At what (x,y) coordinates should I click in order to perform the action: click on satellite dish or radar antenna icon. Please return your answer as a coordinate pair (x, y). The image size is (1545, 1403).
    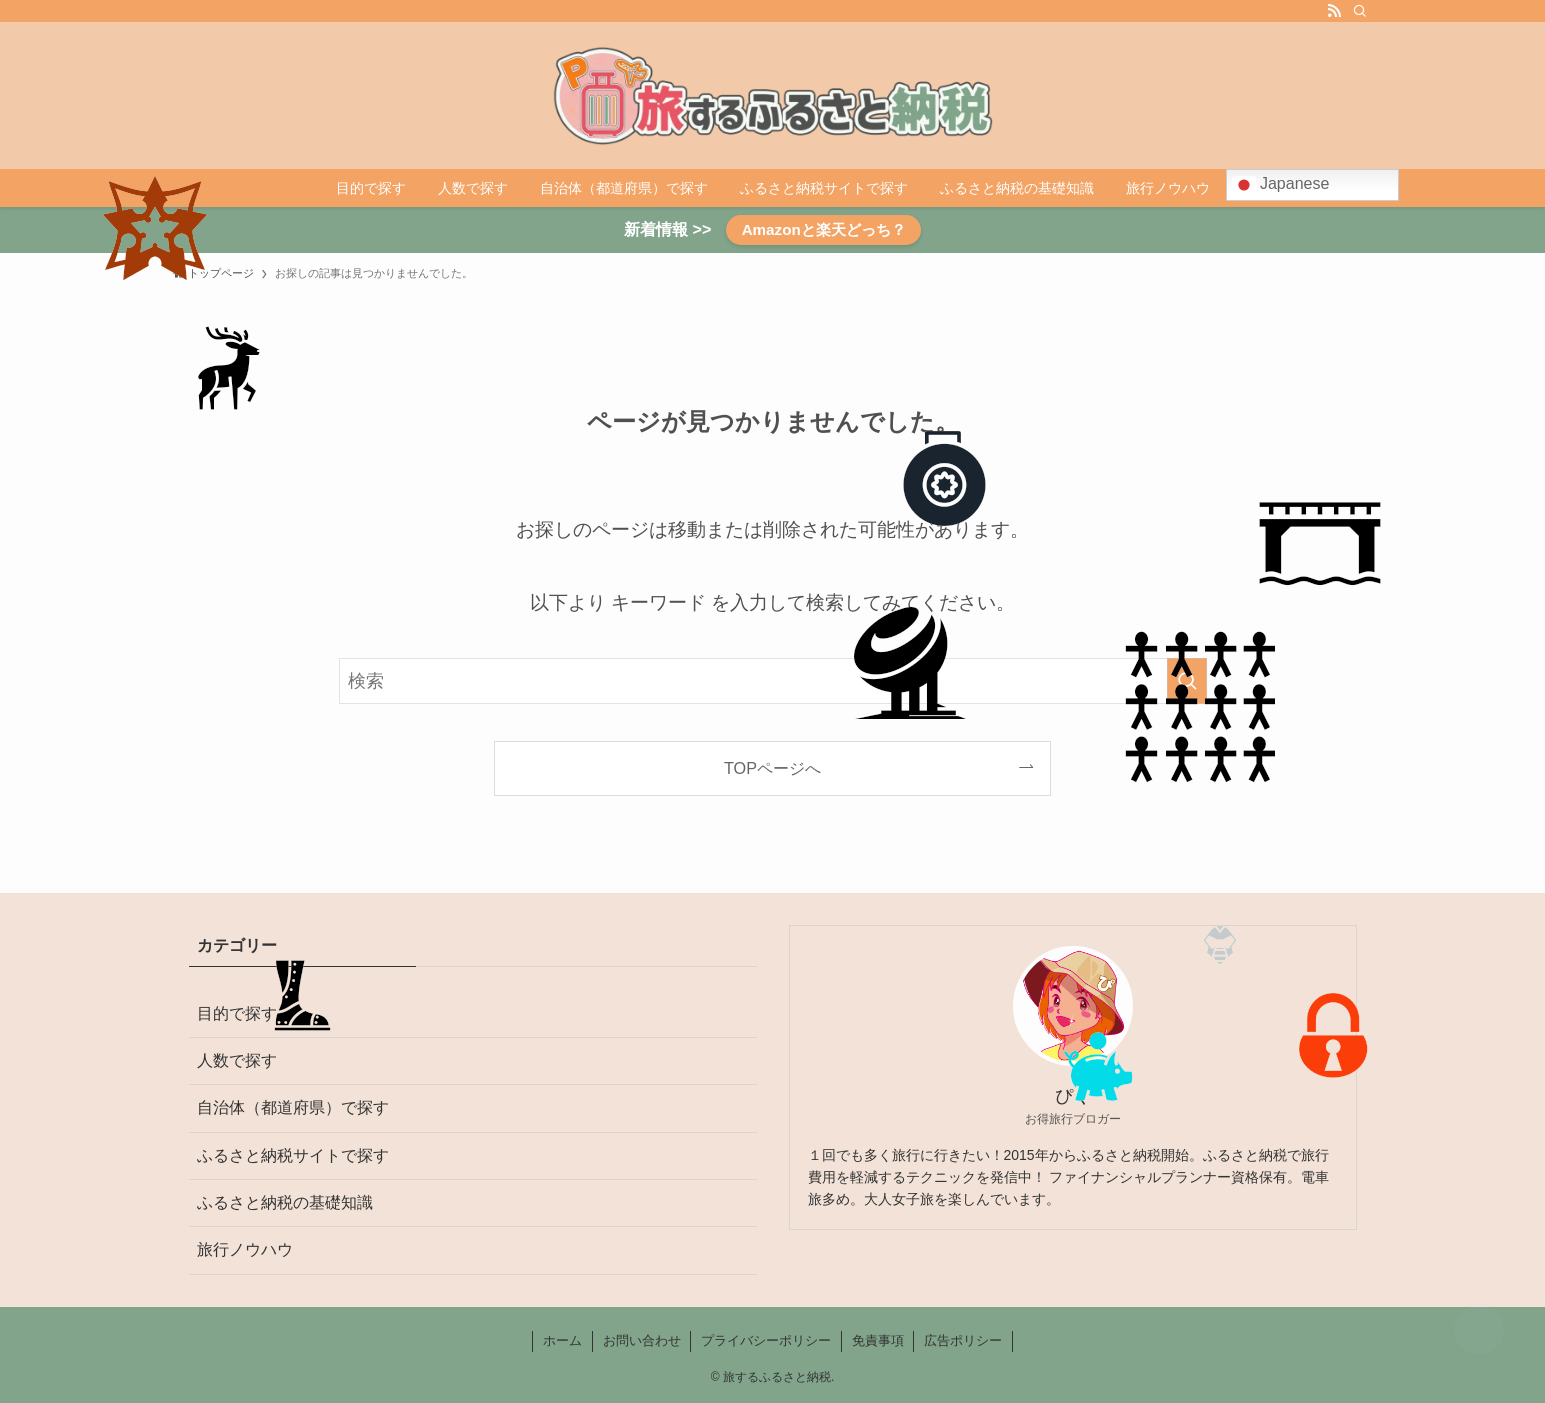
    Looking at the image, I should click on (910, 663).